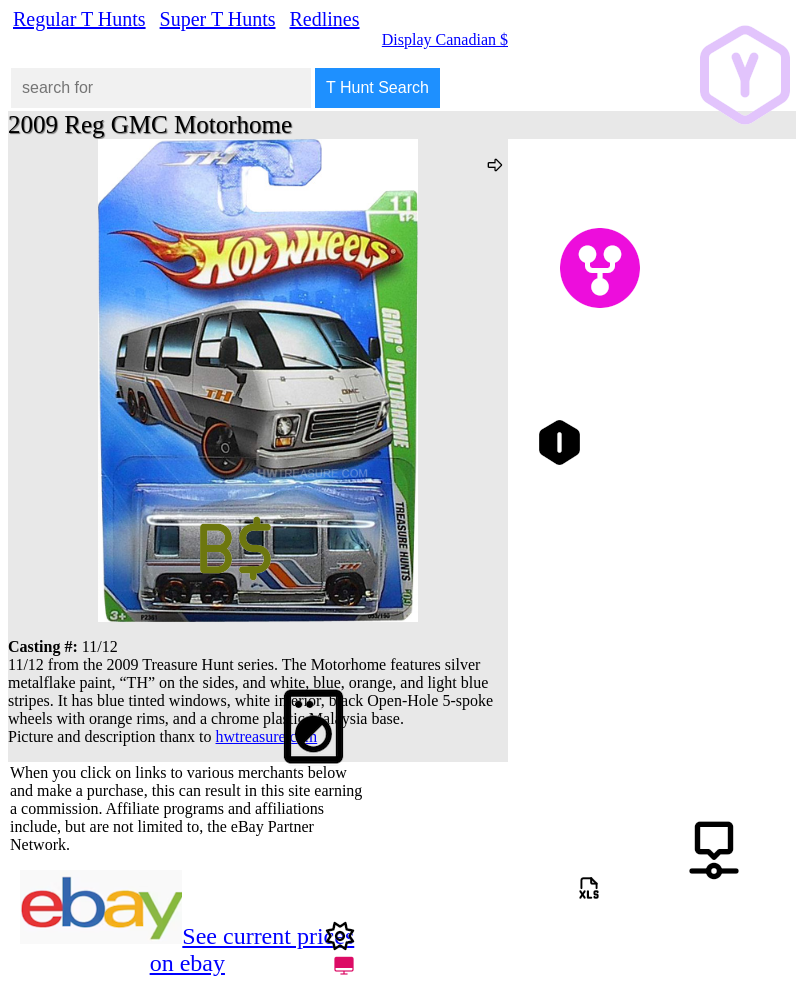 The image size is (804, 1003). What do you see at coordinates (340, 936) in the screenshot?
I see `toggle light mode or bright theme` at bounding box center [340, 936].